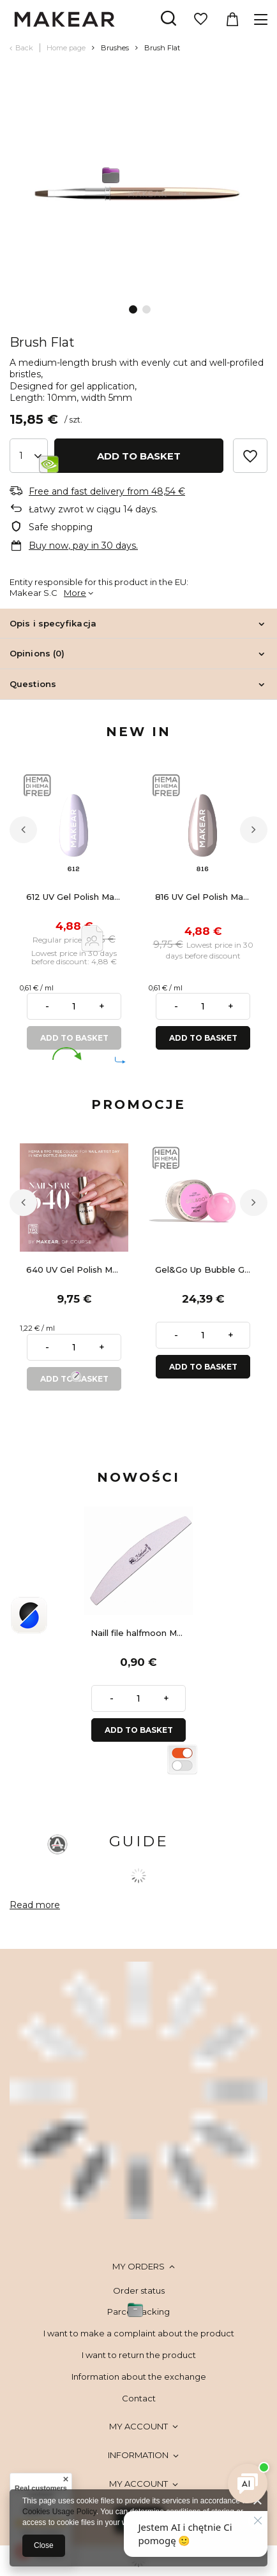 The height and width of the screenshot is (2576, 277). What do you see at coordinates (110, 175) in the screenshot?
I see `open folder containing files` at bounding box center [110, 175].